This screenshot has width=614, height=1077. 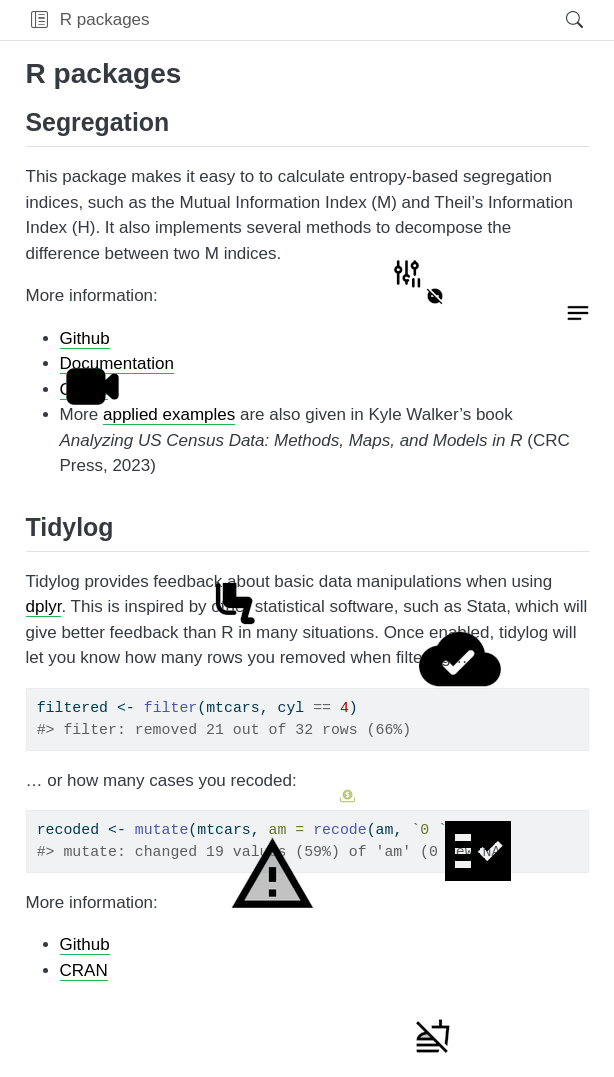 I want to click on do not disturb mode is disabled, so click(x=435, y=296).